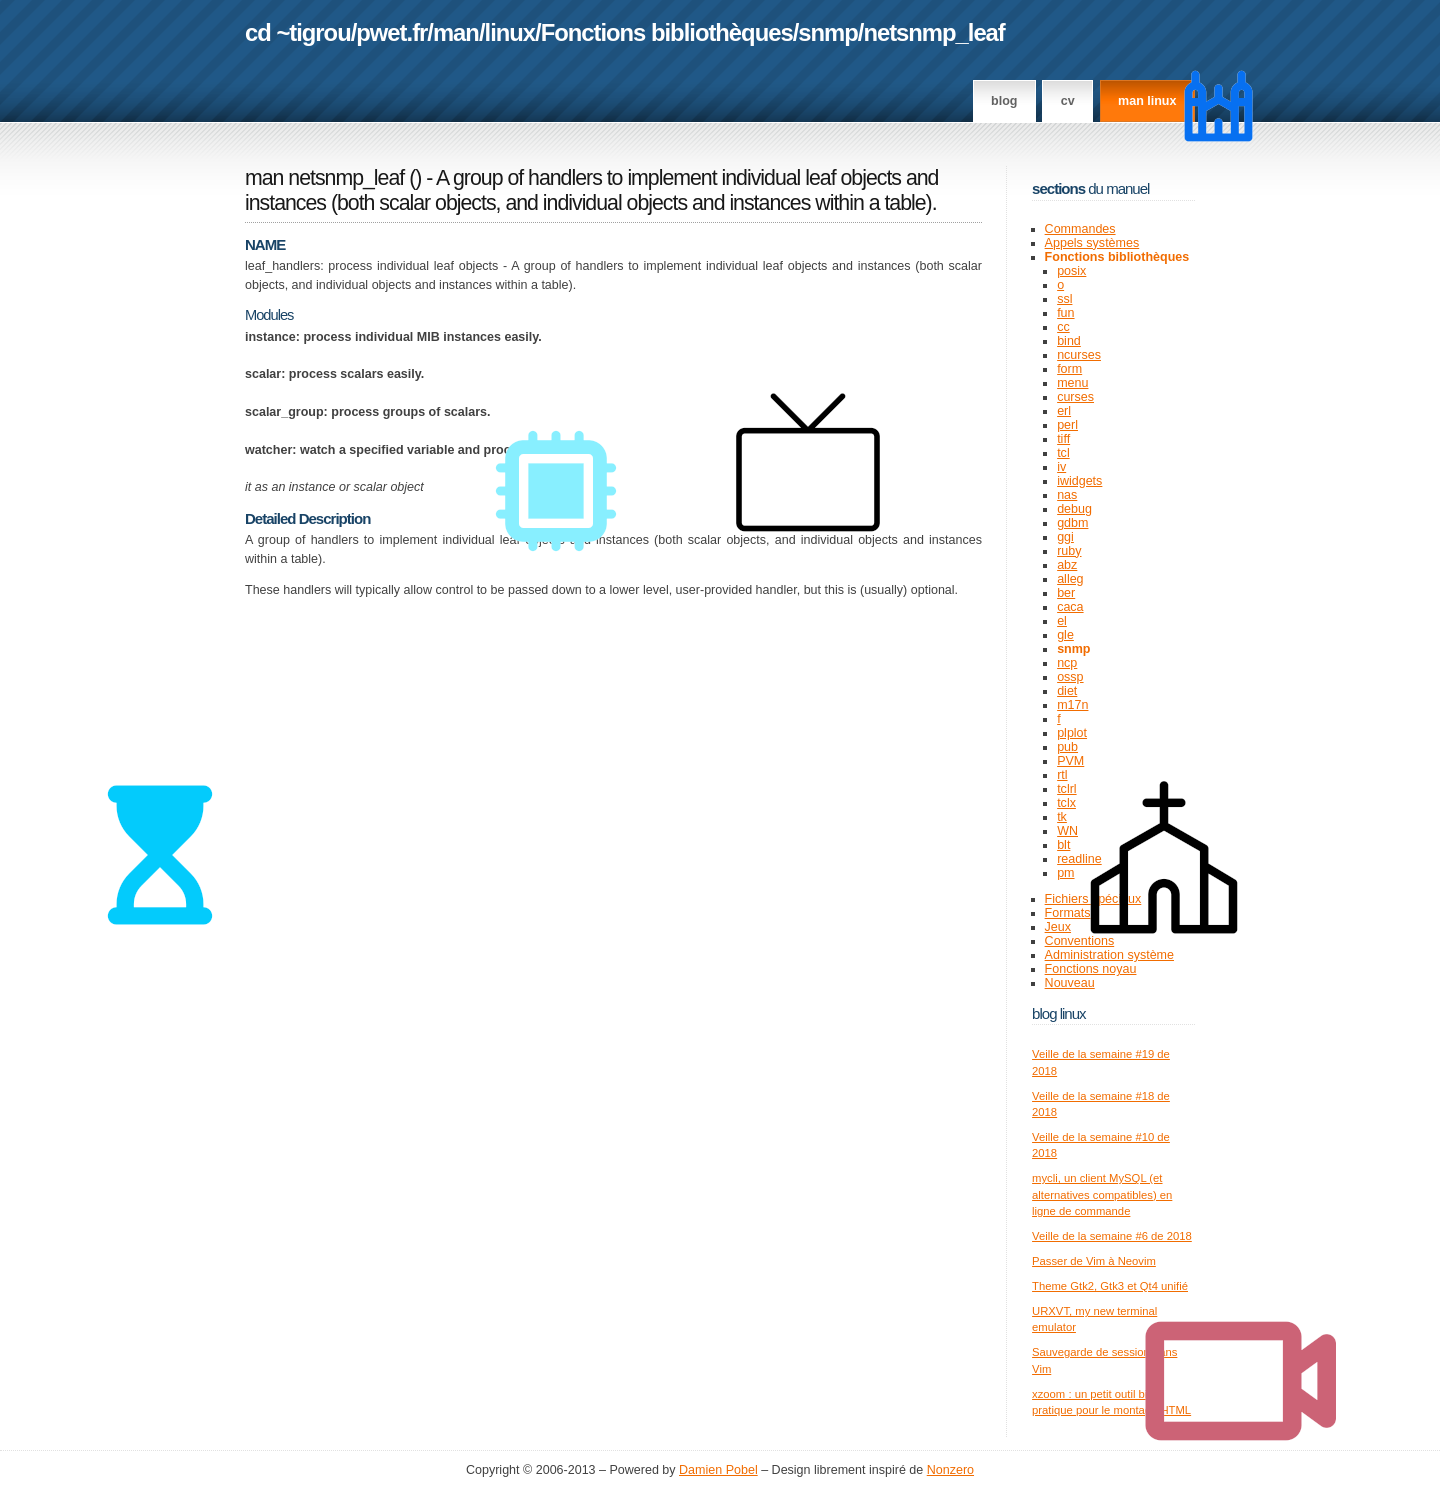 The height and width of the screenshot is (1490, 1440). I want to click on start a video call, so click(1236, 1381).